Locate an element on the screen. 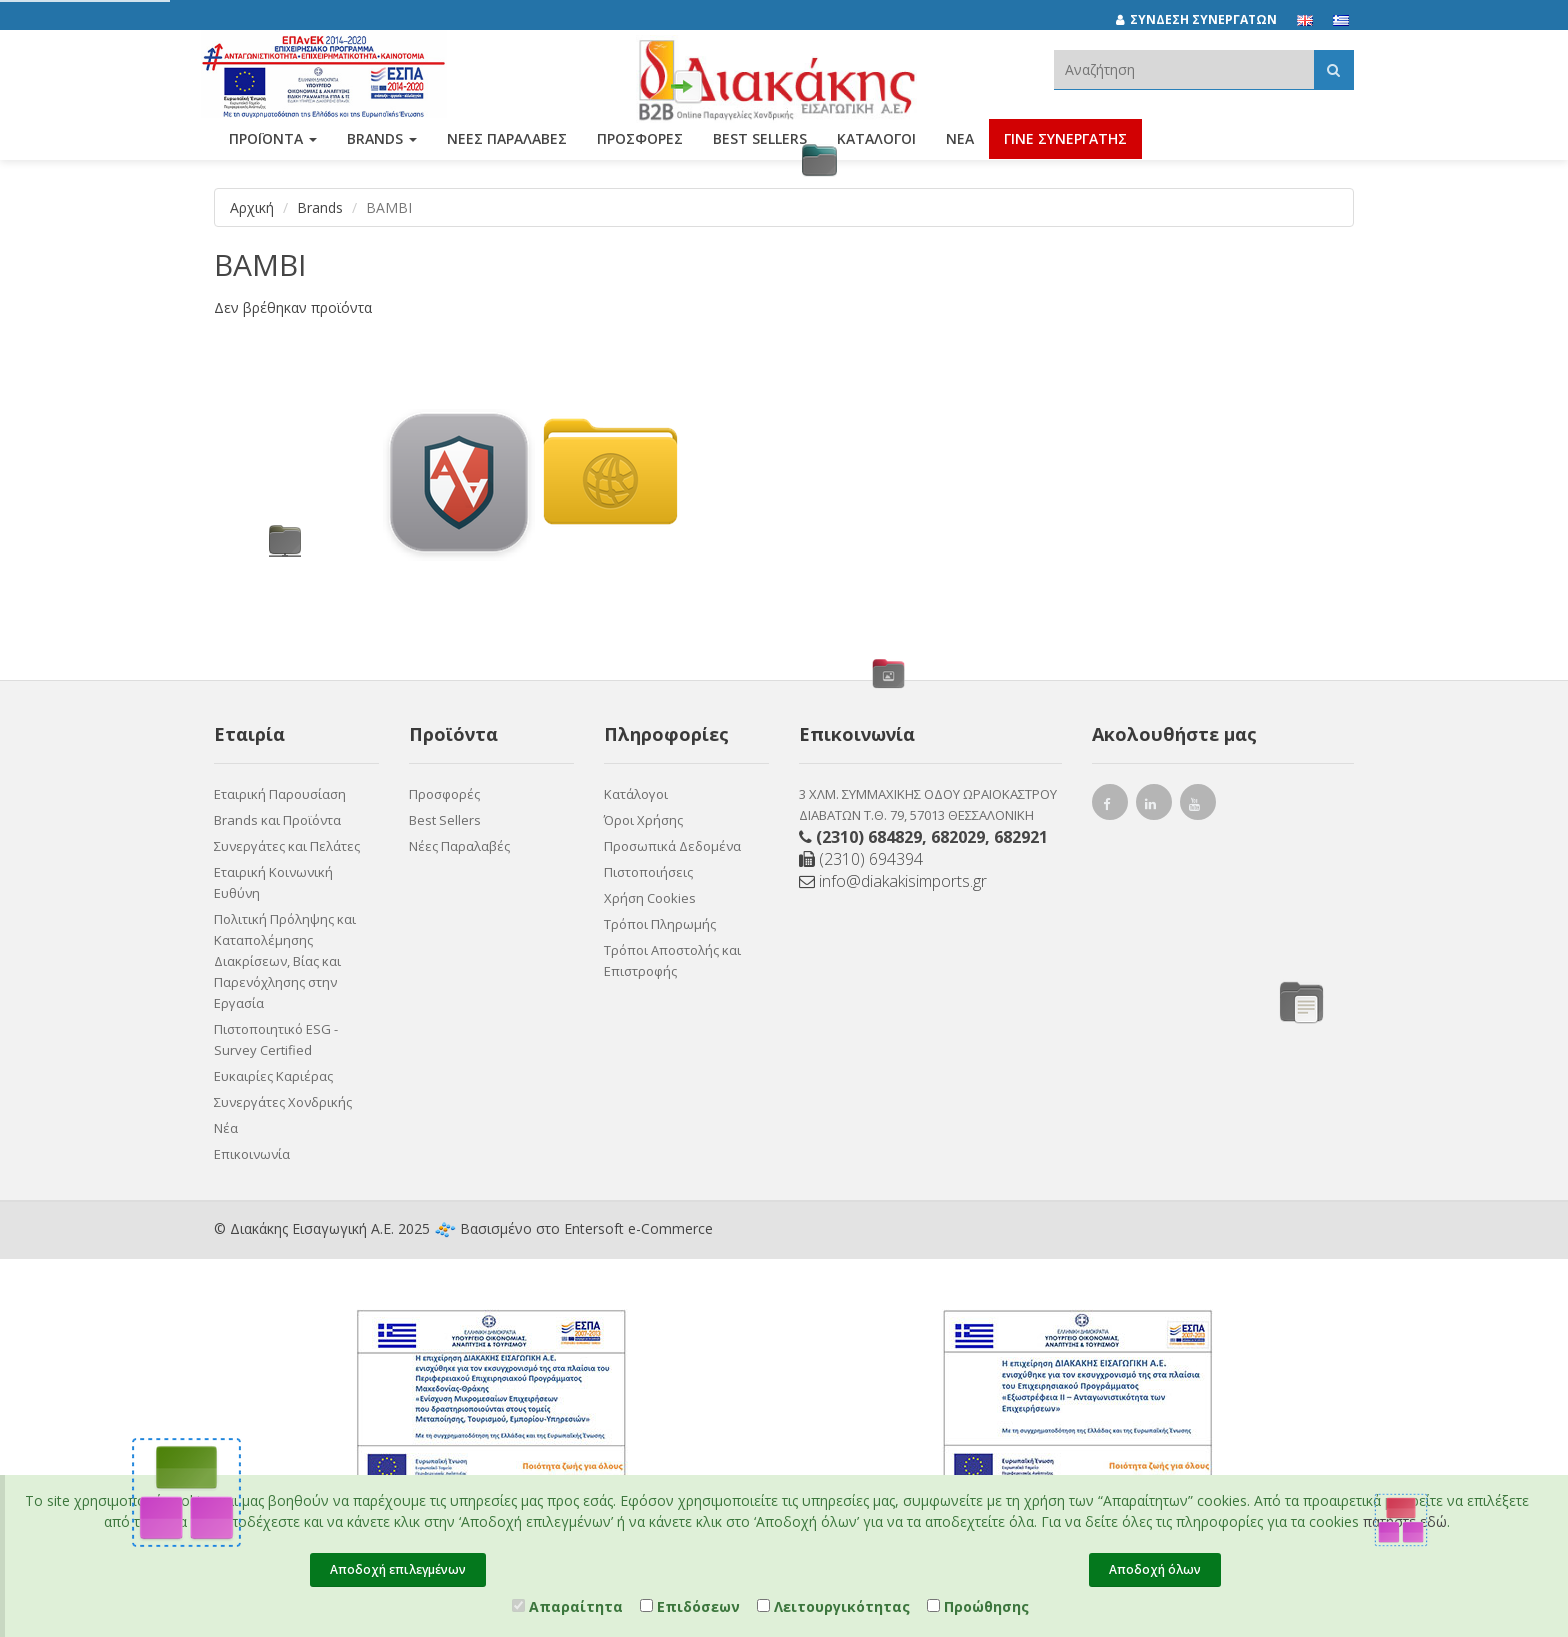 The width and height of the screenshot is (1568, 1637). open apparmor security preferences is located at coordinates (459, 485).